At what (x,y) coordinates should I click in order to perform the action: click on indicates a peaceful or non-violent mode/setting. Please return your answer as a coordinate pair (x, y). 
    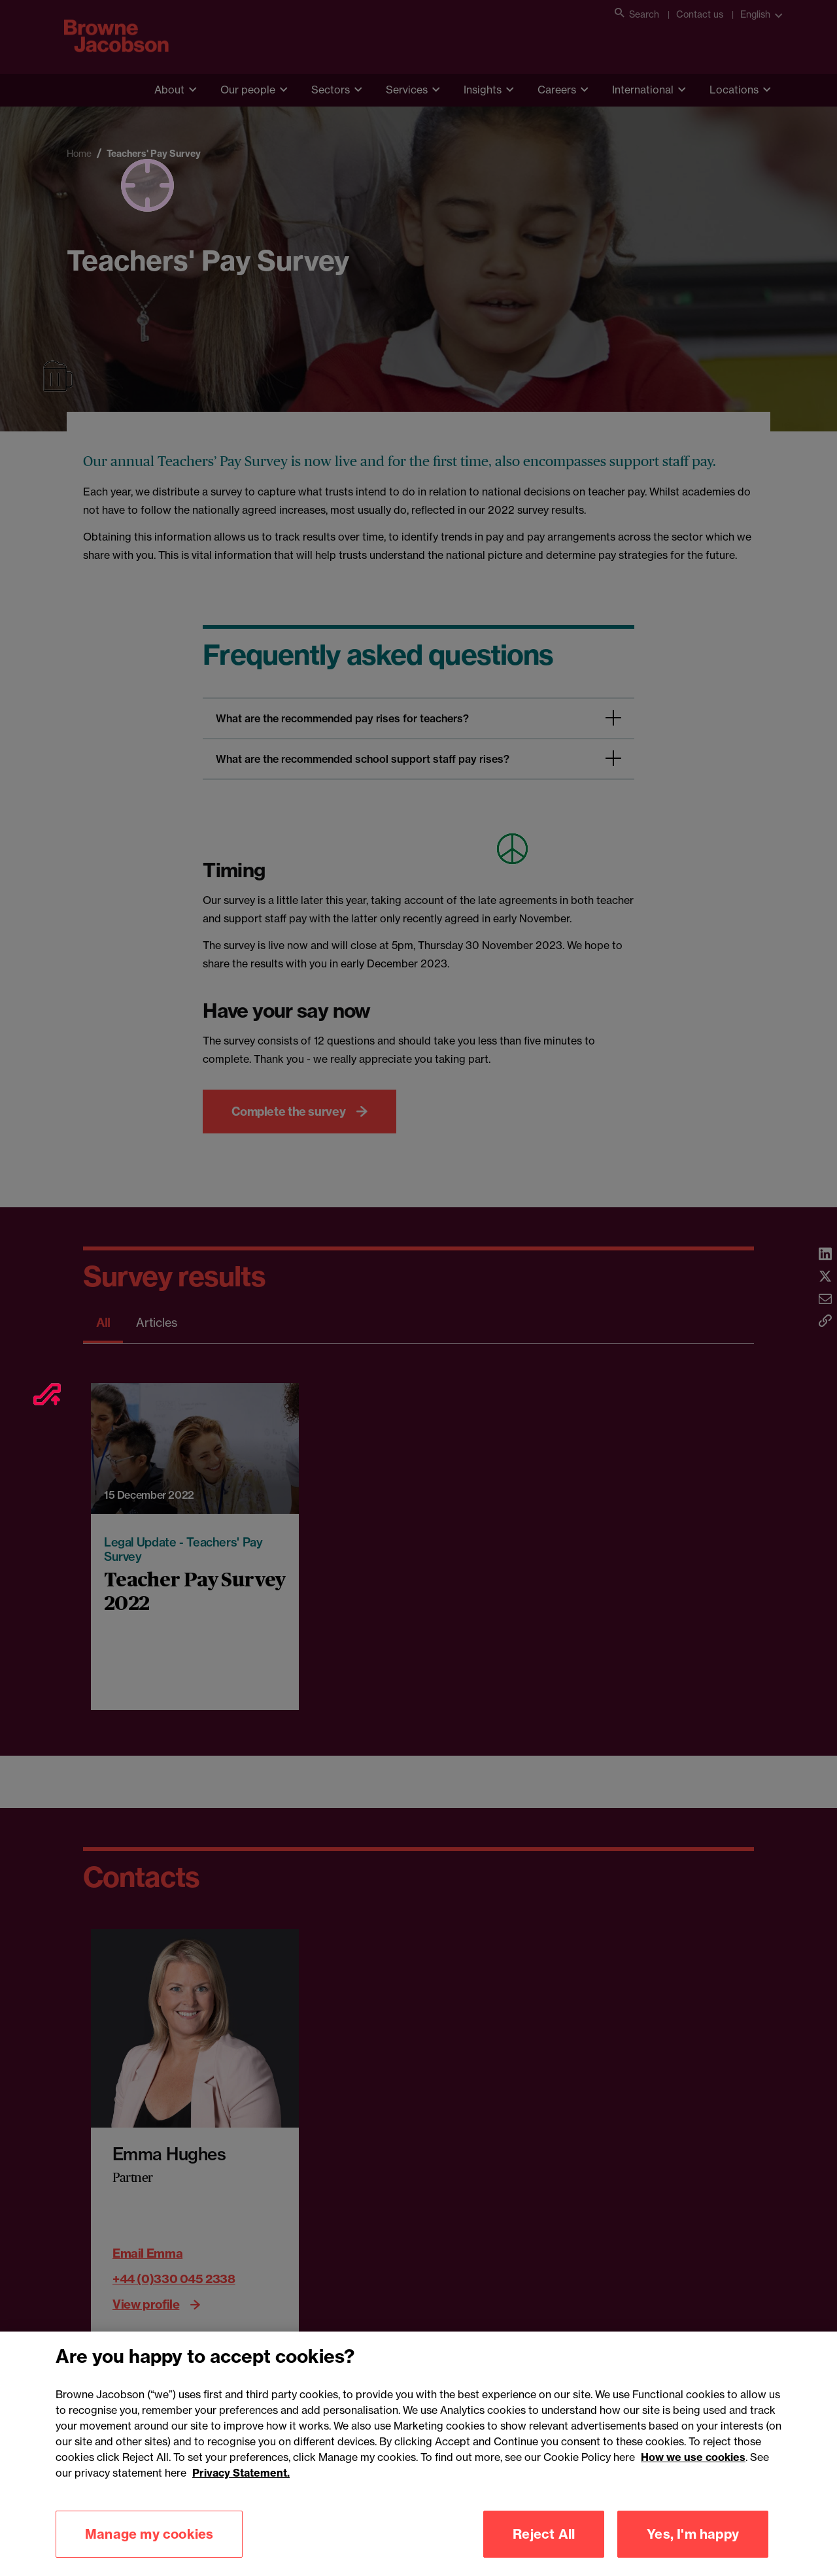
    Looking at the image, I should click on (512, 848).